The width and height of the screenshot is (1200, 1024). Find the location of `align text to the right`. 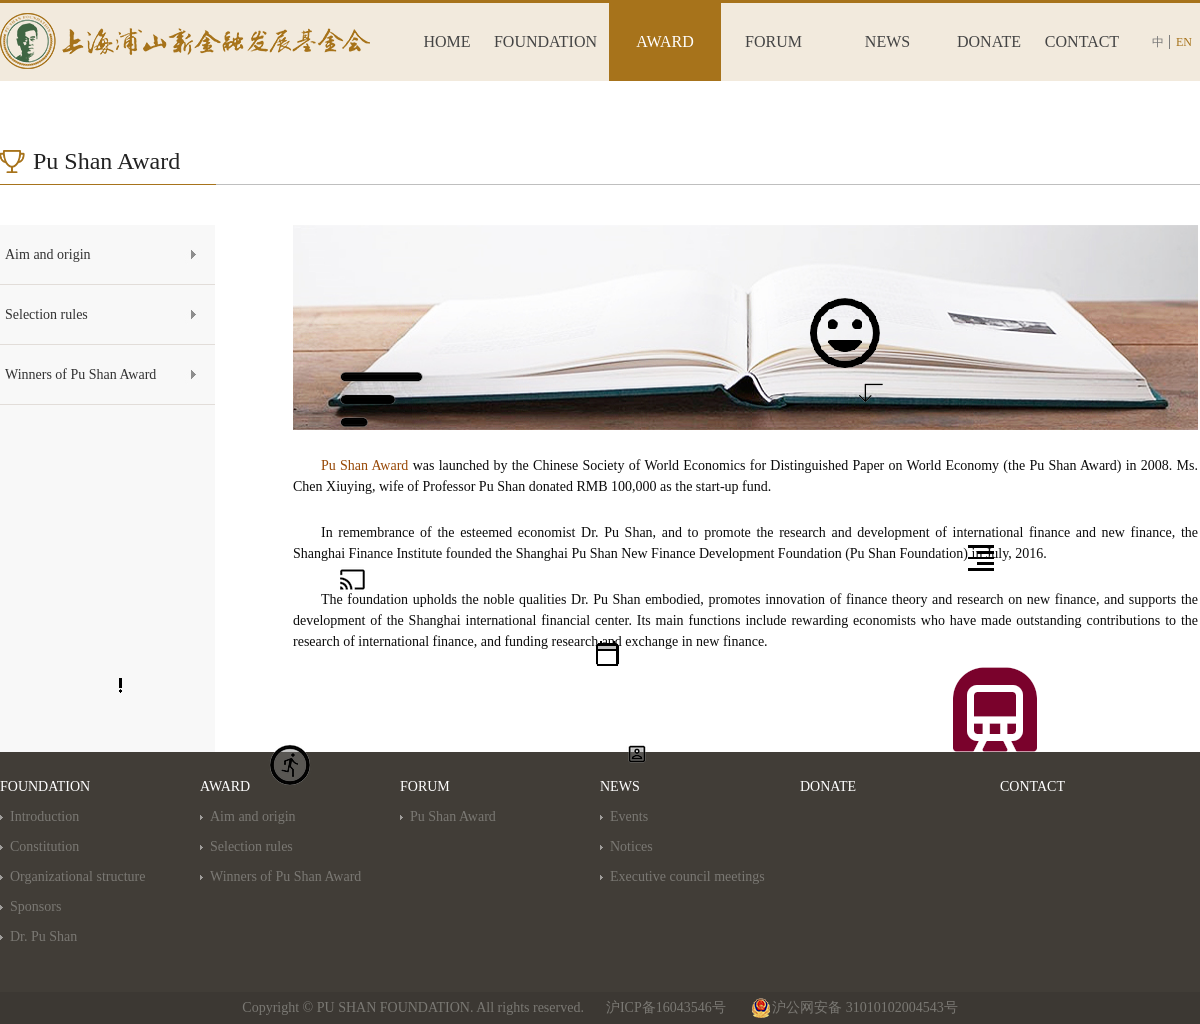

align text to the right is located at coordinates (981, 558).